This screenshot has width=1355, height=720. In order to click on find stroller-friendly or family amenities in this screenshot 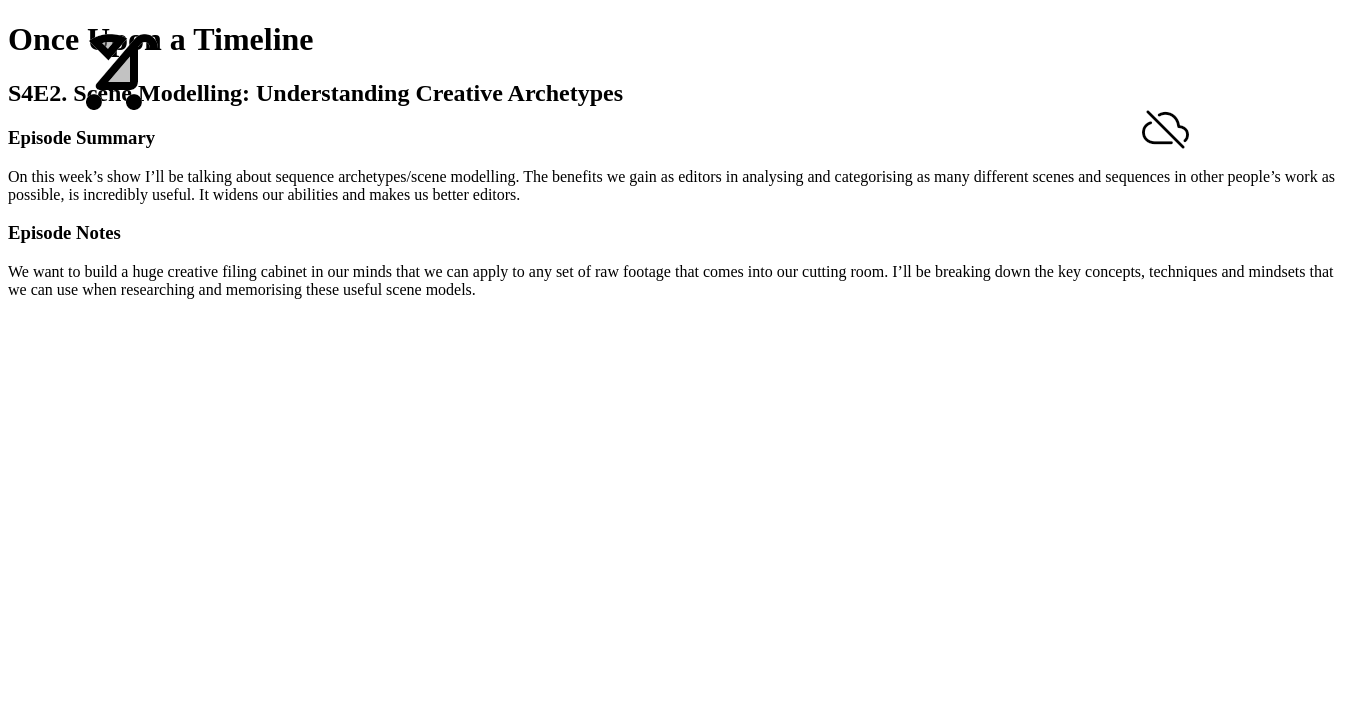, I will do `click(118, 70)`.